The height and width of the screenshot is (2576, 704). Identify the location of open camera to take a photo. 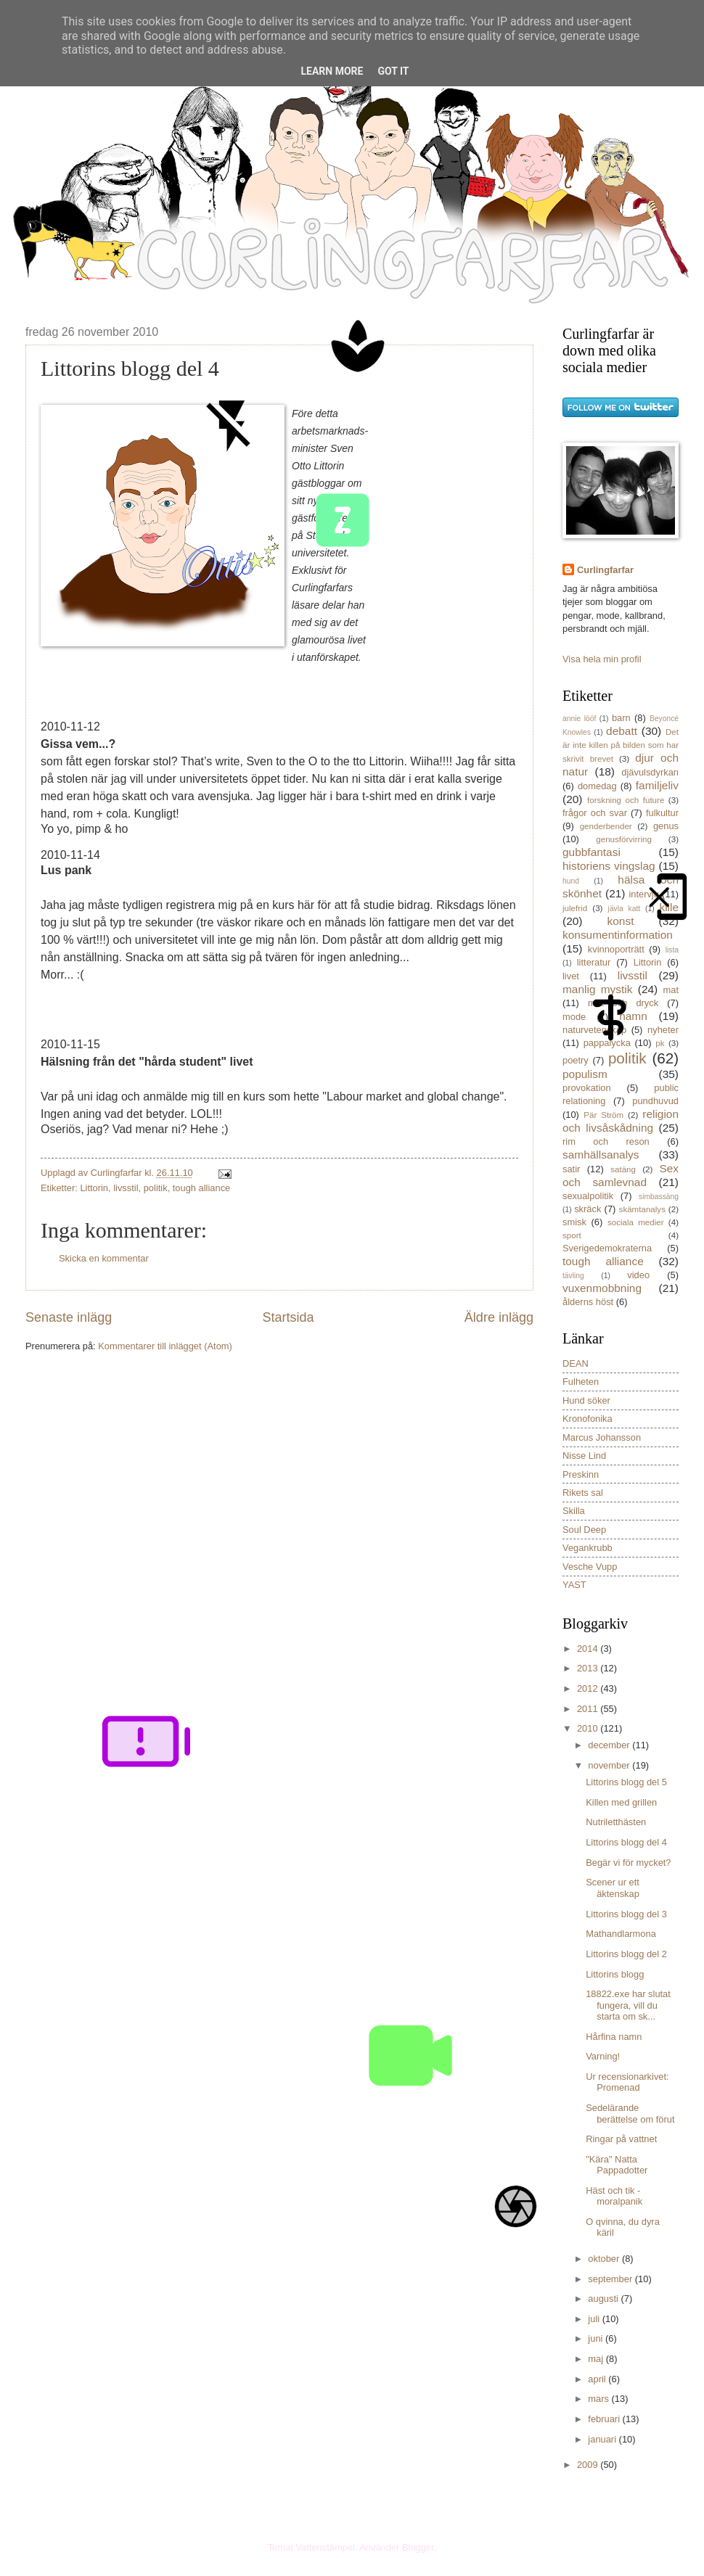
(515, 2206).